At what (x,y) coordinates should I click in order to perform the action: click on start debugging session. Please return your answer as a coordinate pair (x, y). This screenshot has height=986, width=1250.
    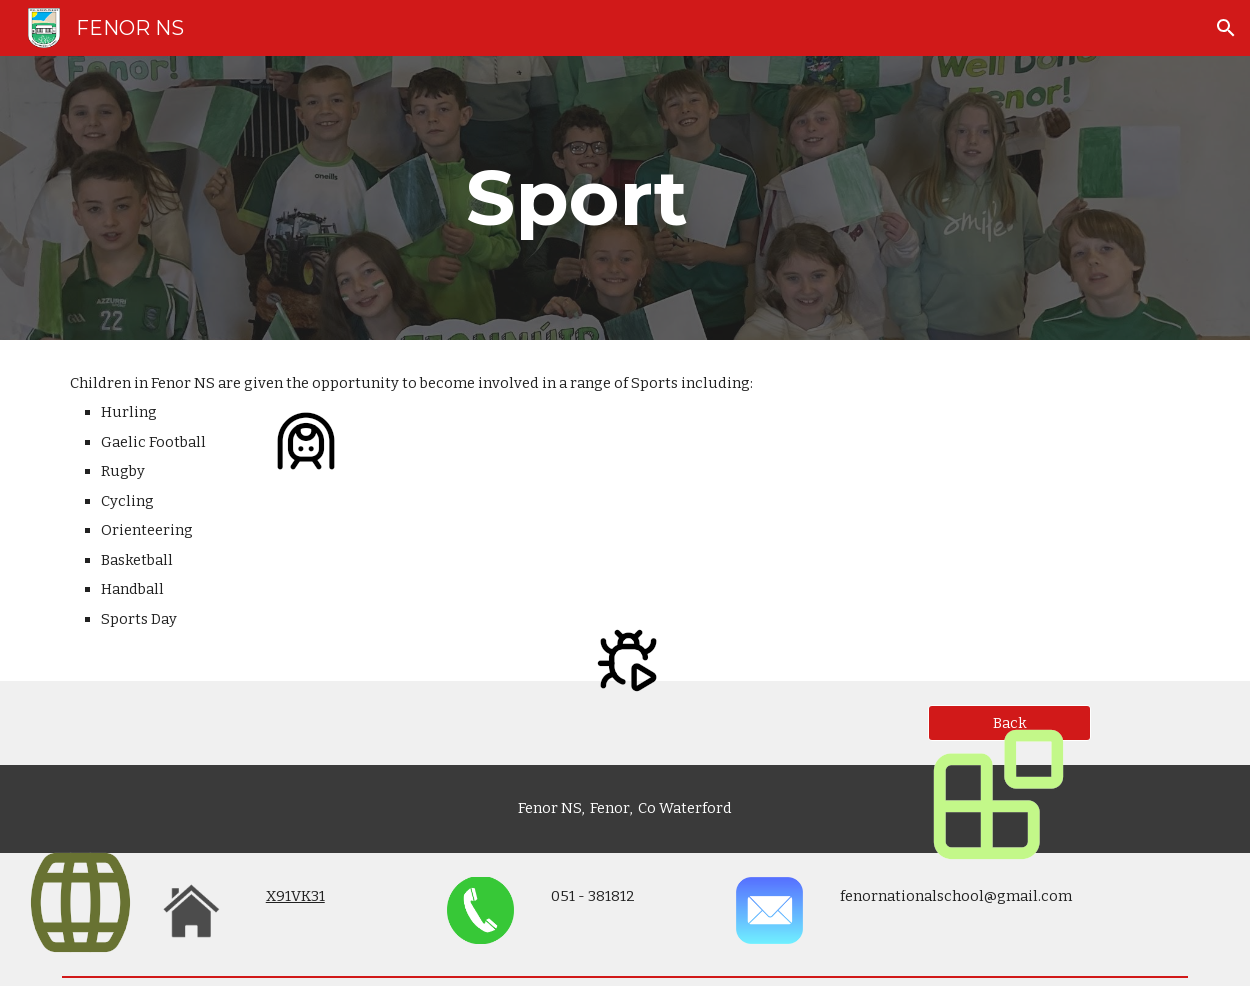
    Looking at the image, I should click on (628, 660).